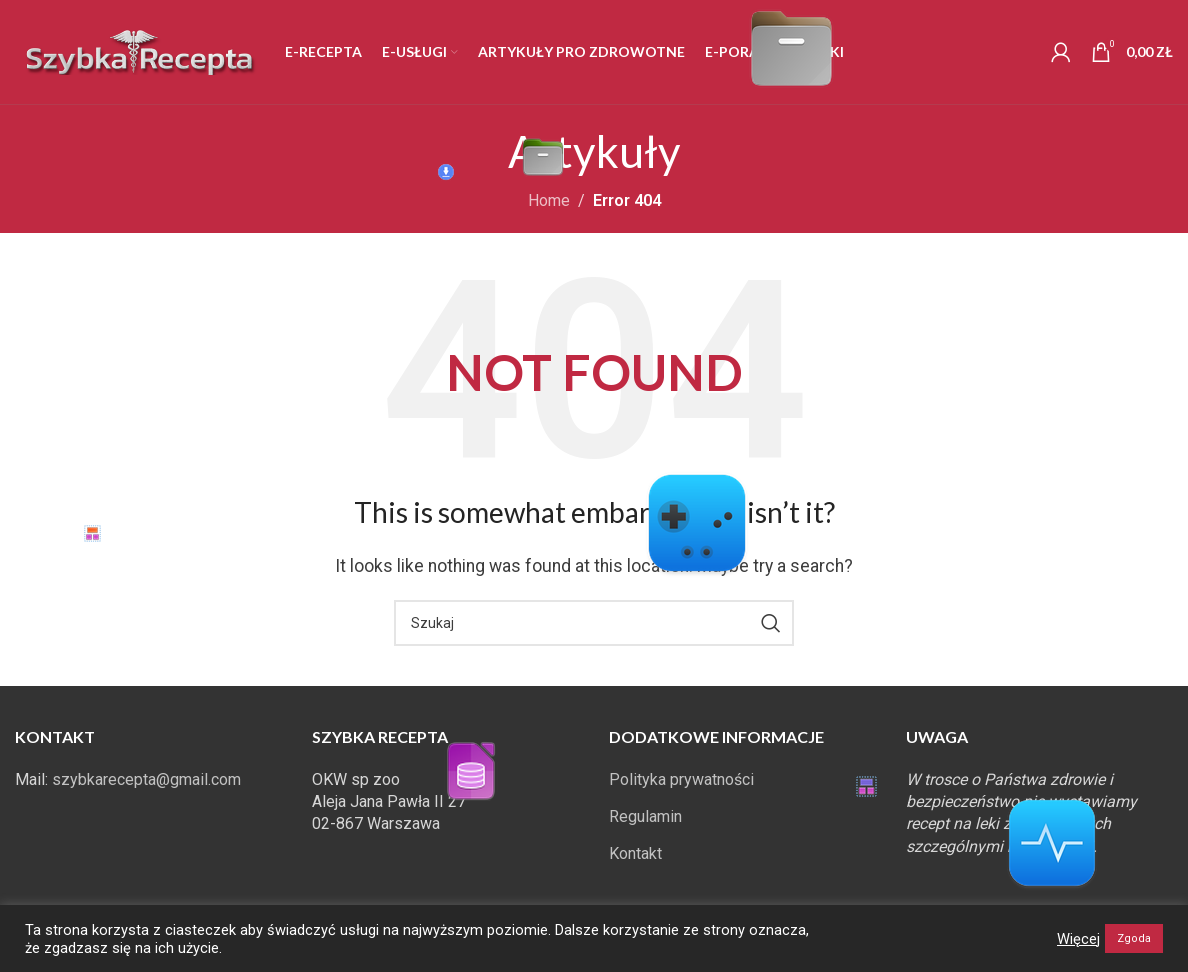 This screenshot has width=1188, height=972. Describe the element at coordinates (446, 172) in the screenshot. I see `indicates a downloaded file or completed download` at that location.